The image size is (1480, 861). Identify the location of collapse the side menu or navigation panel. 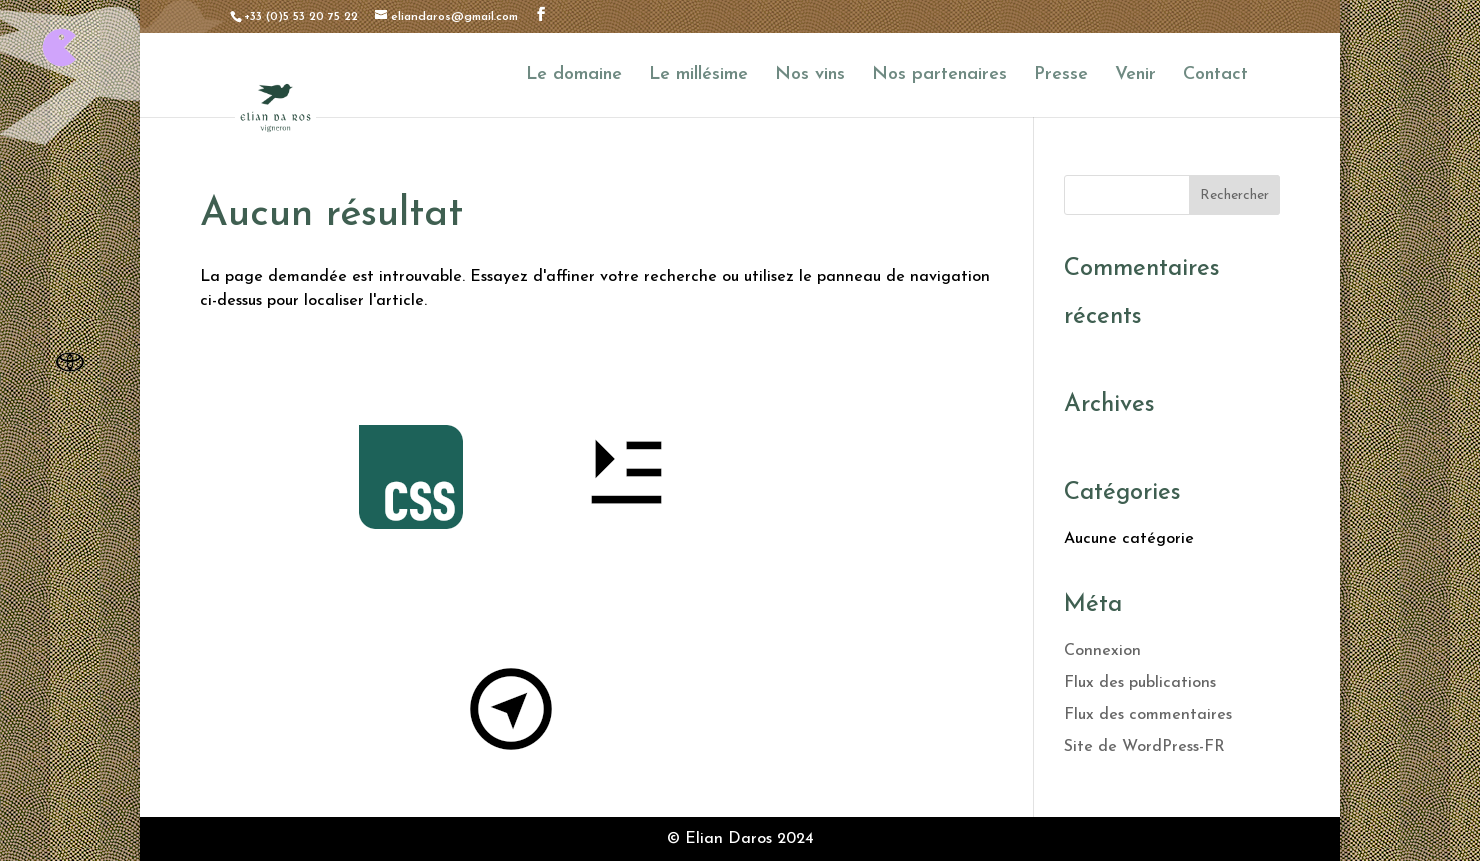
(626, 472).